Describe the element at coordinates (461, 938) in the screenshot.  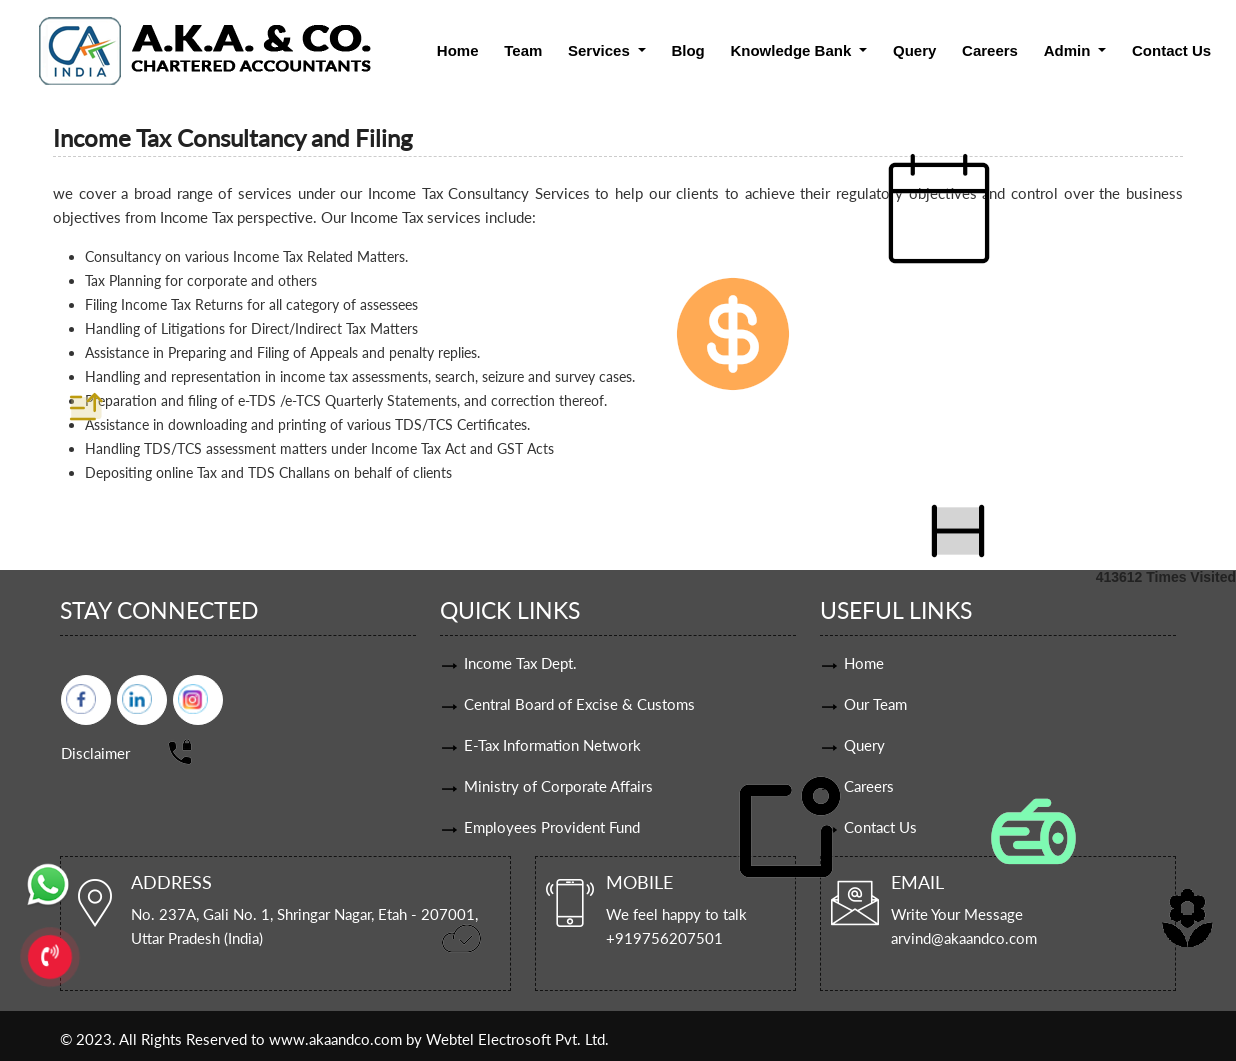
I see `file successfully uploaded to cloud storage` at that location.